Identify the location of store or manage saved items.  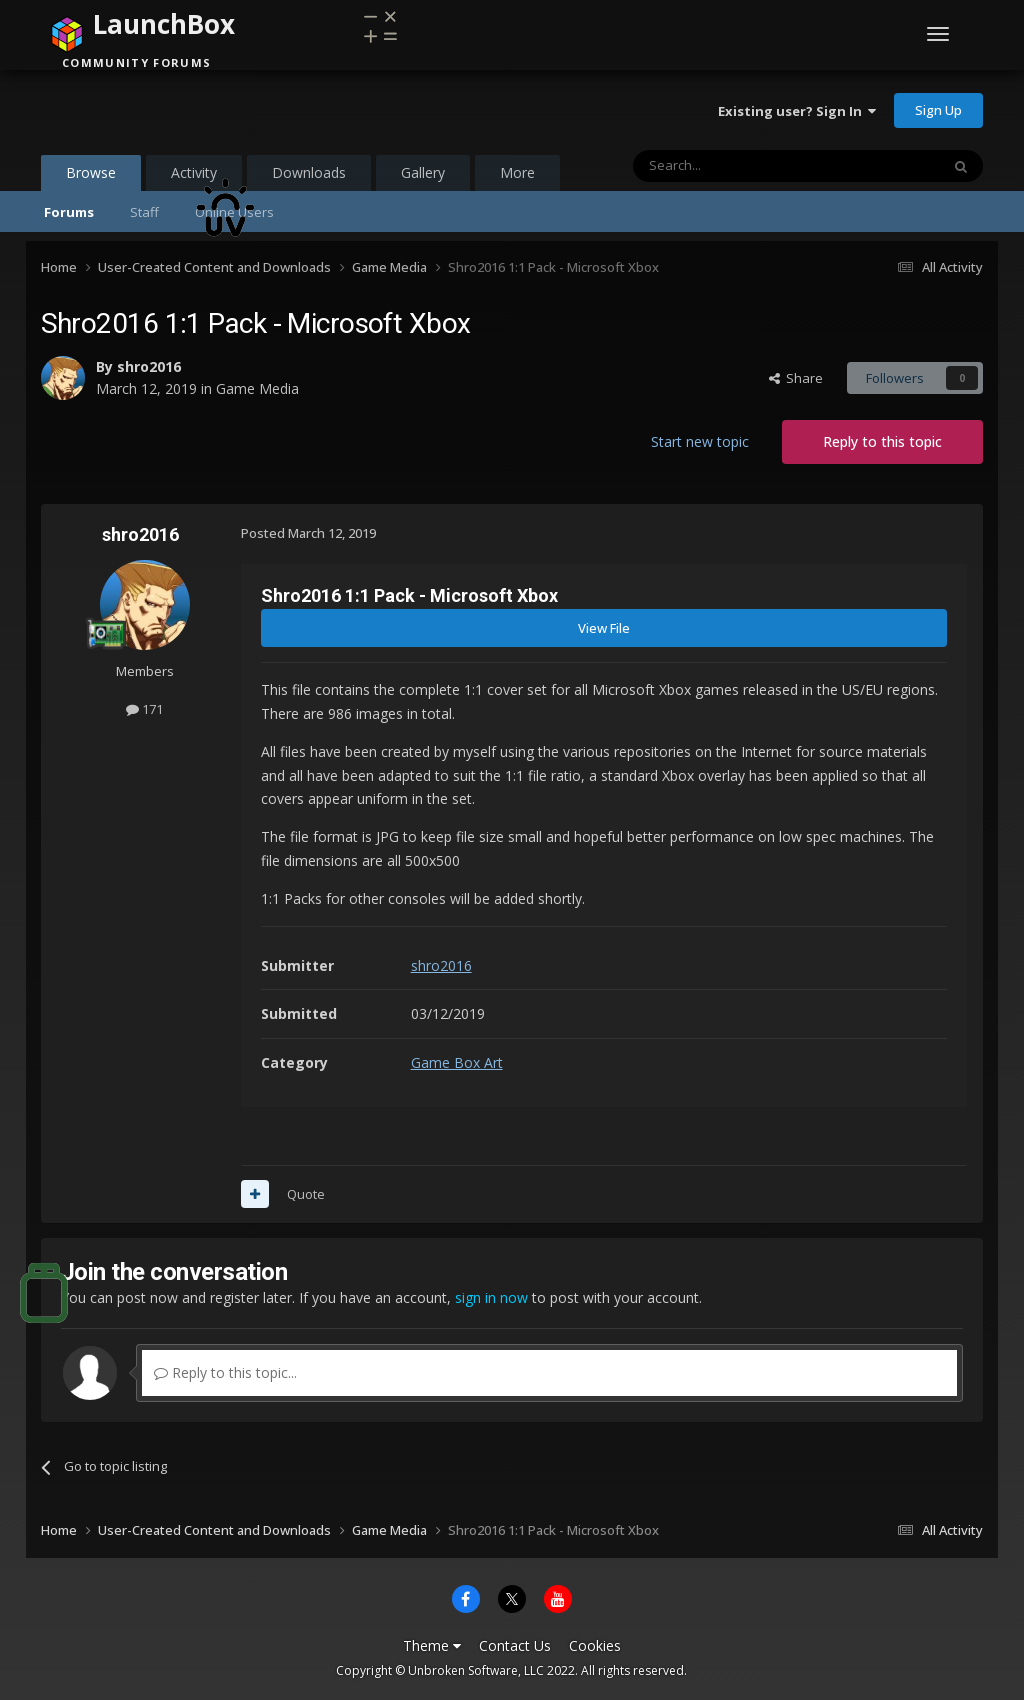
(44, 1293).